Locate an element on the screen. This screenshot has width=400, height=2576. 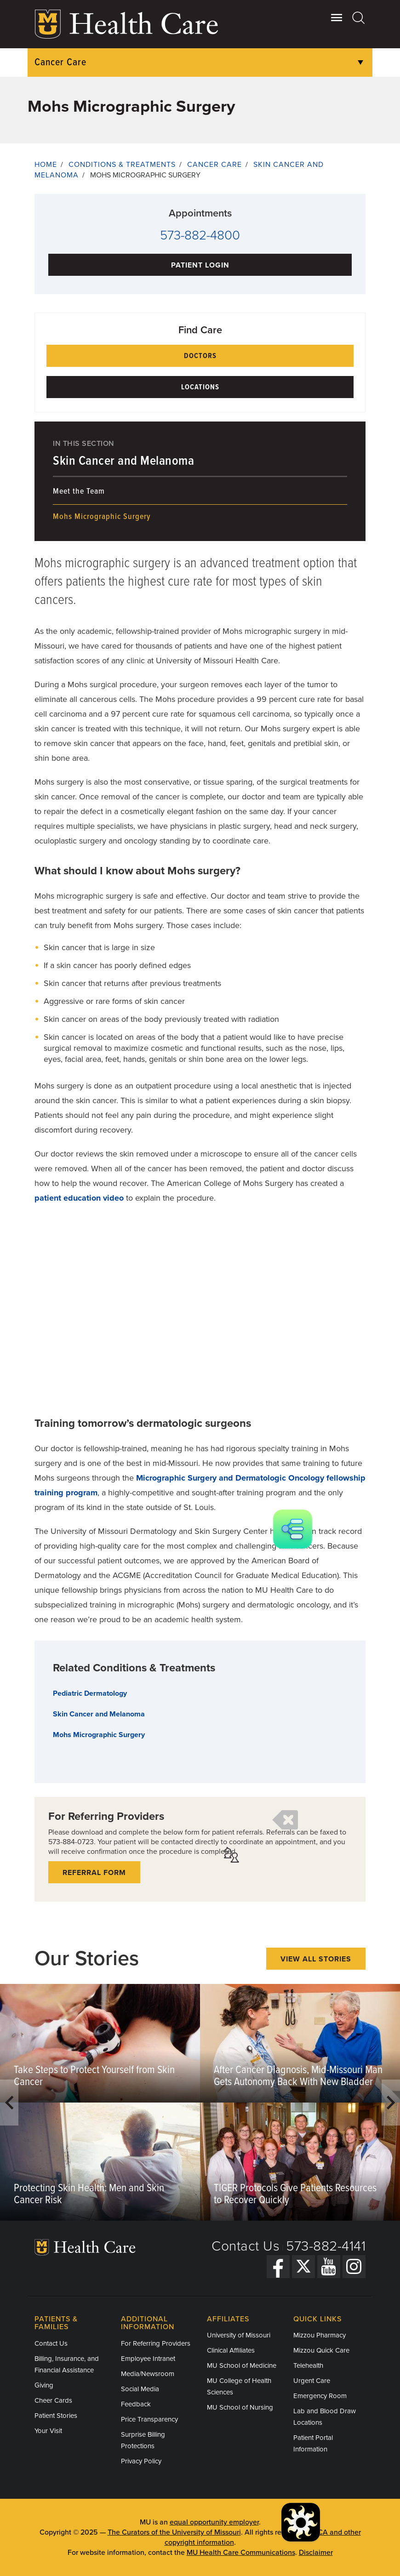
open chess game application is located at coordinates (231, 1855).